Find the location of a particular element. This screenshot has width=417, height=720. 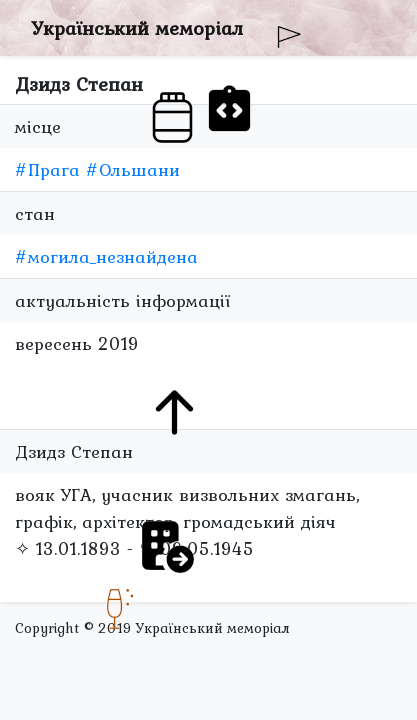

flag or bookmark an item is located at coordinates (287, 37).